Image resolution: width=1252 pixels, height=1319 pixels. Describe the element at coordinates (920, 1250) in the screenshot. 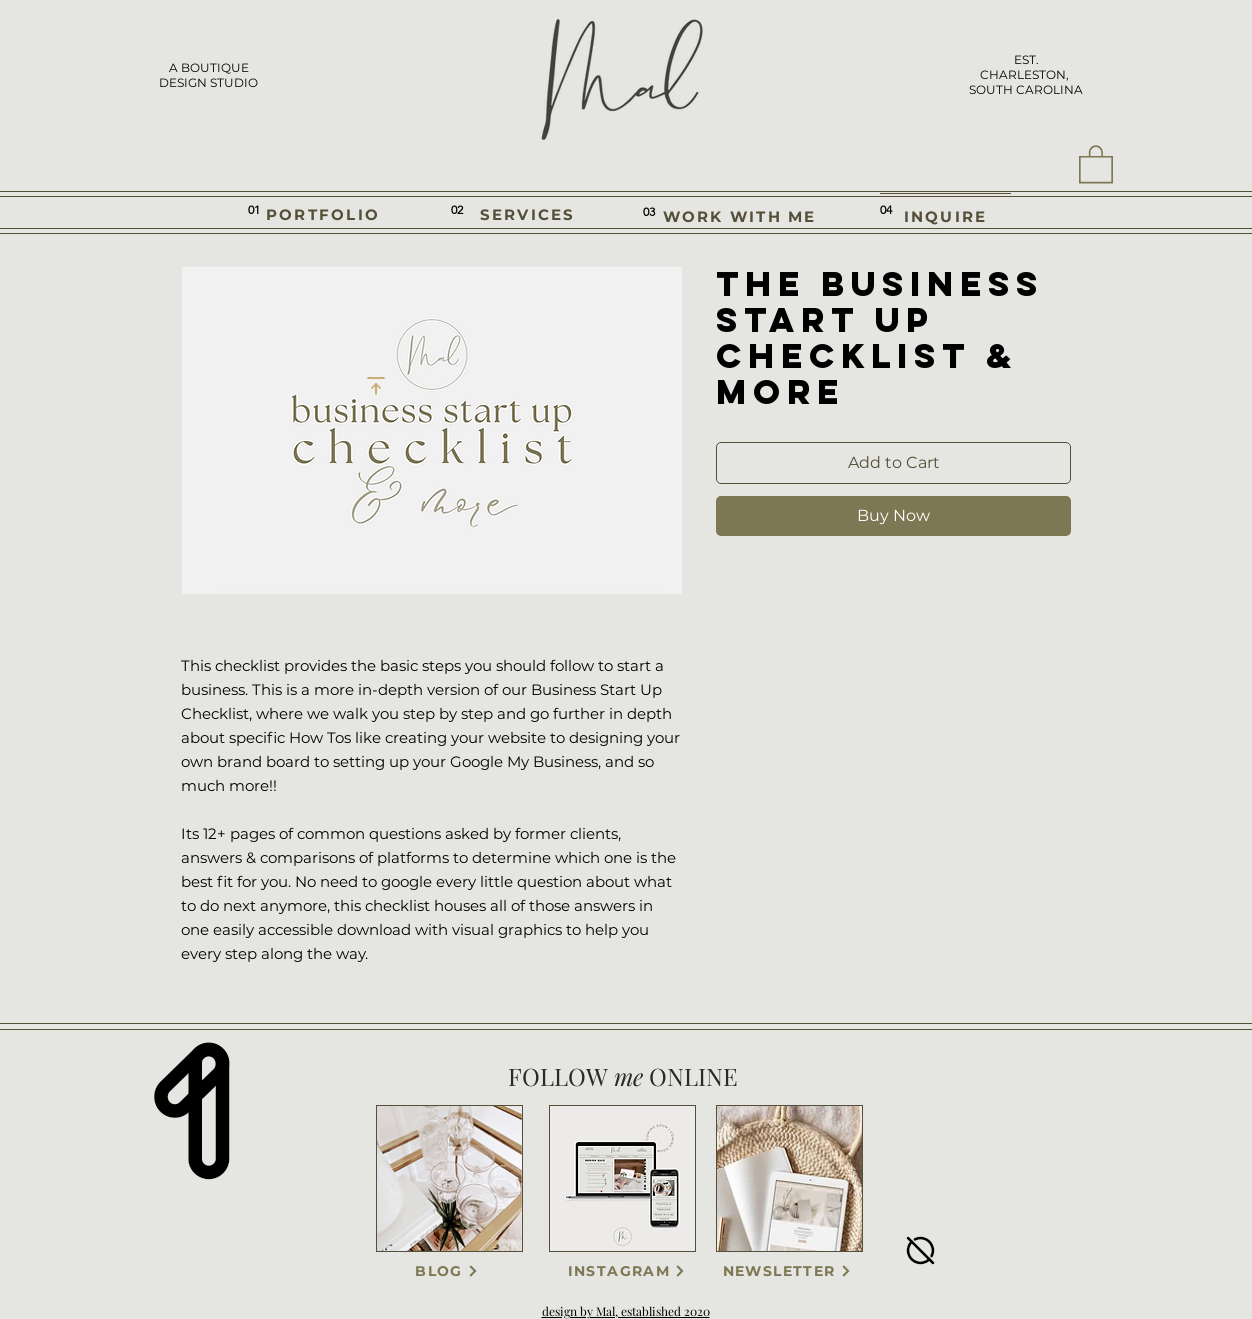

I see `do not dry clean this item` at that location.